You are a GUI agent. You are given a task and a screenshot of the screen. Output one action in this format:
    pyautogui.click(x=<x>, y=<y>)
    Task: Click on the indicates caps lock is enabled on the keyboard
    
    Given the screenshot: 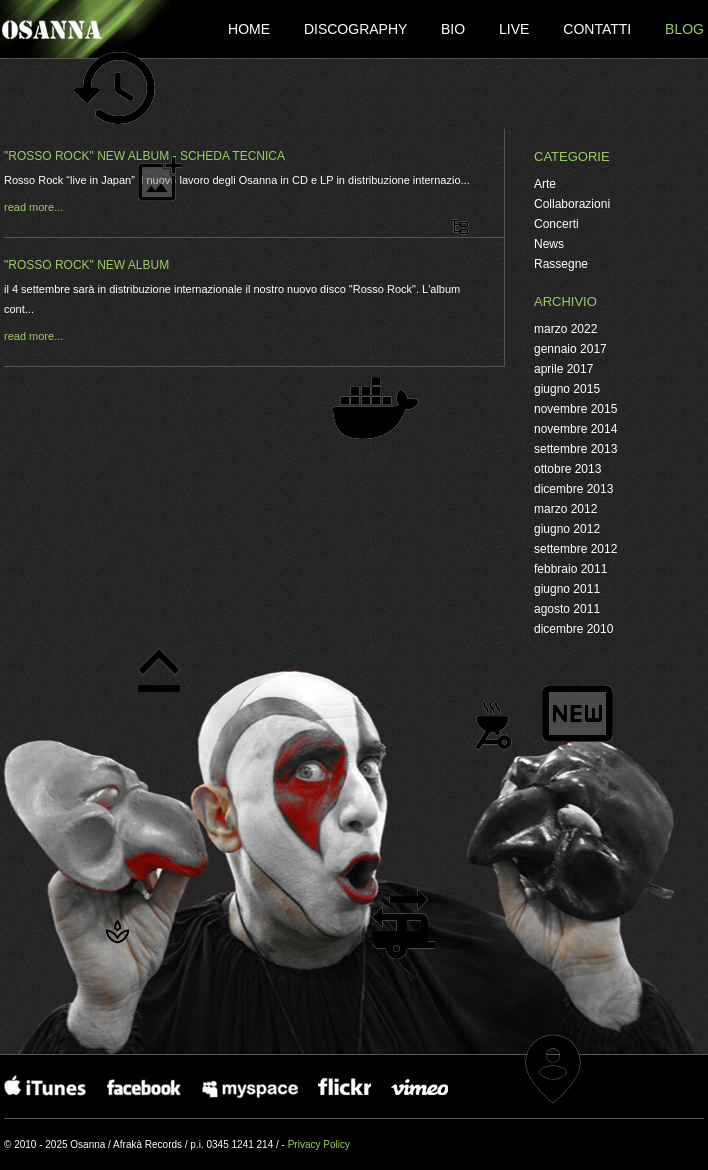 What is the action you would take?
    pyautogui.click(x=159, y=671)
    